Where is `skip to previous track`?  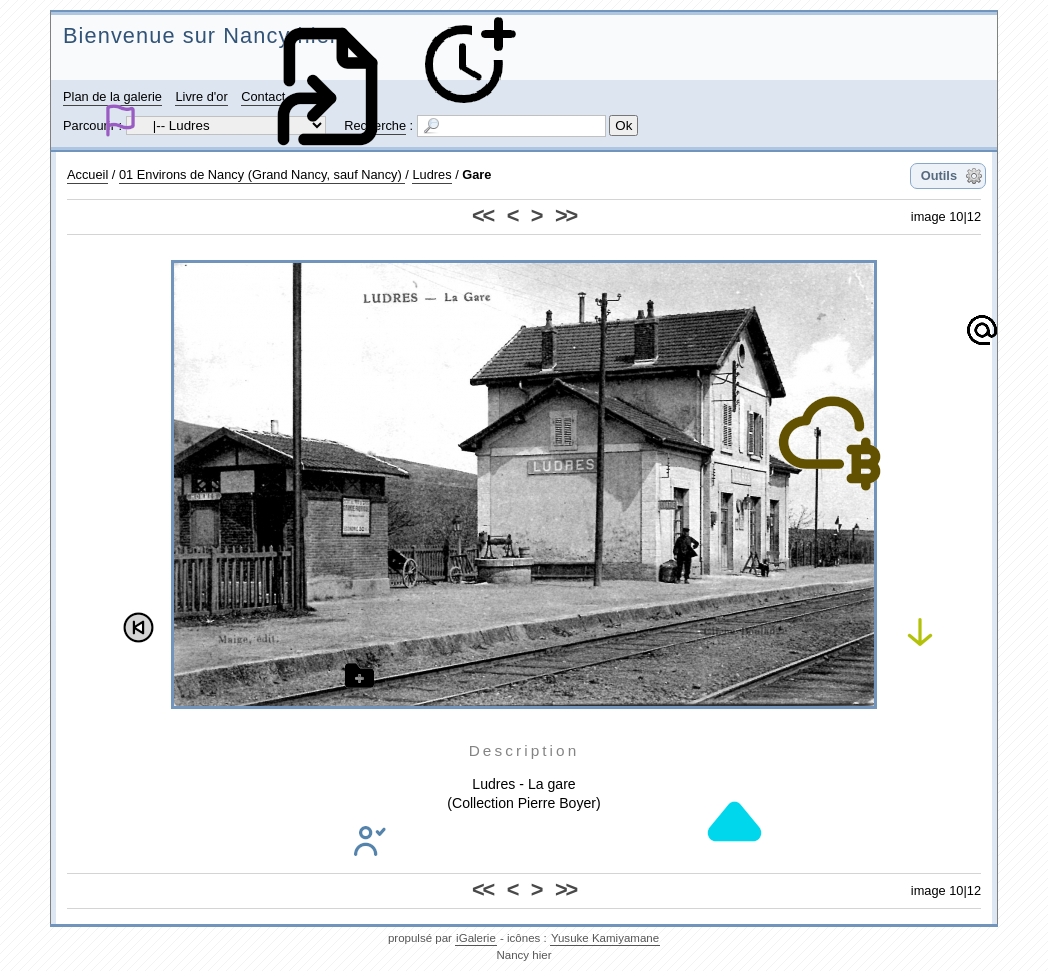 skip to previous track is located at coordinates (138, 627).